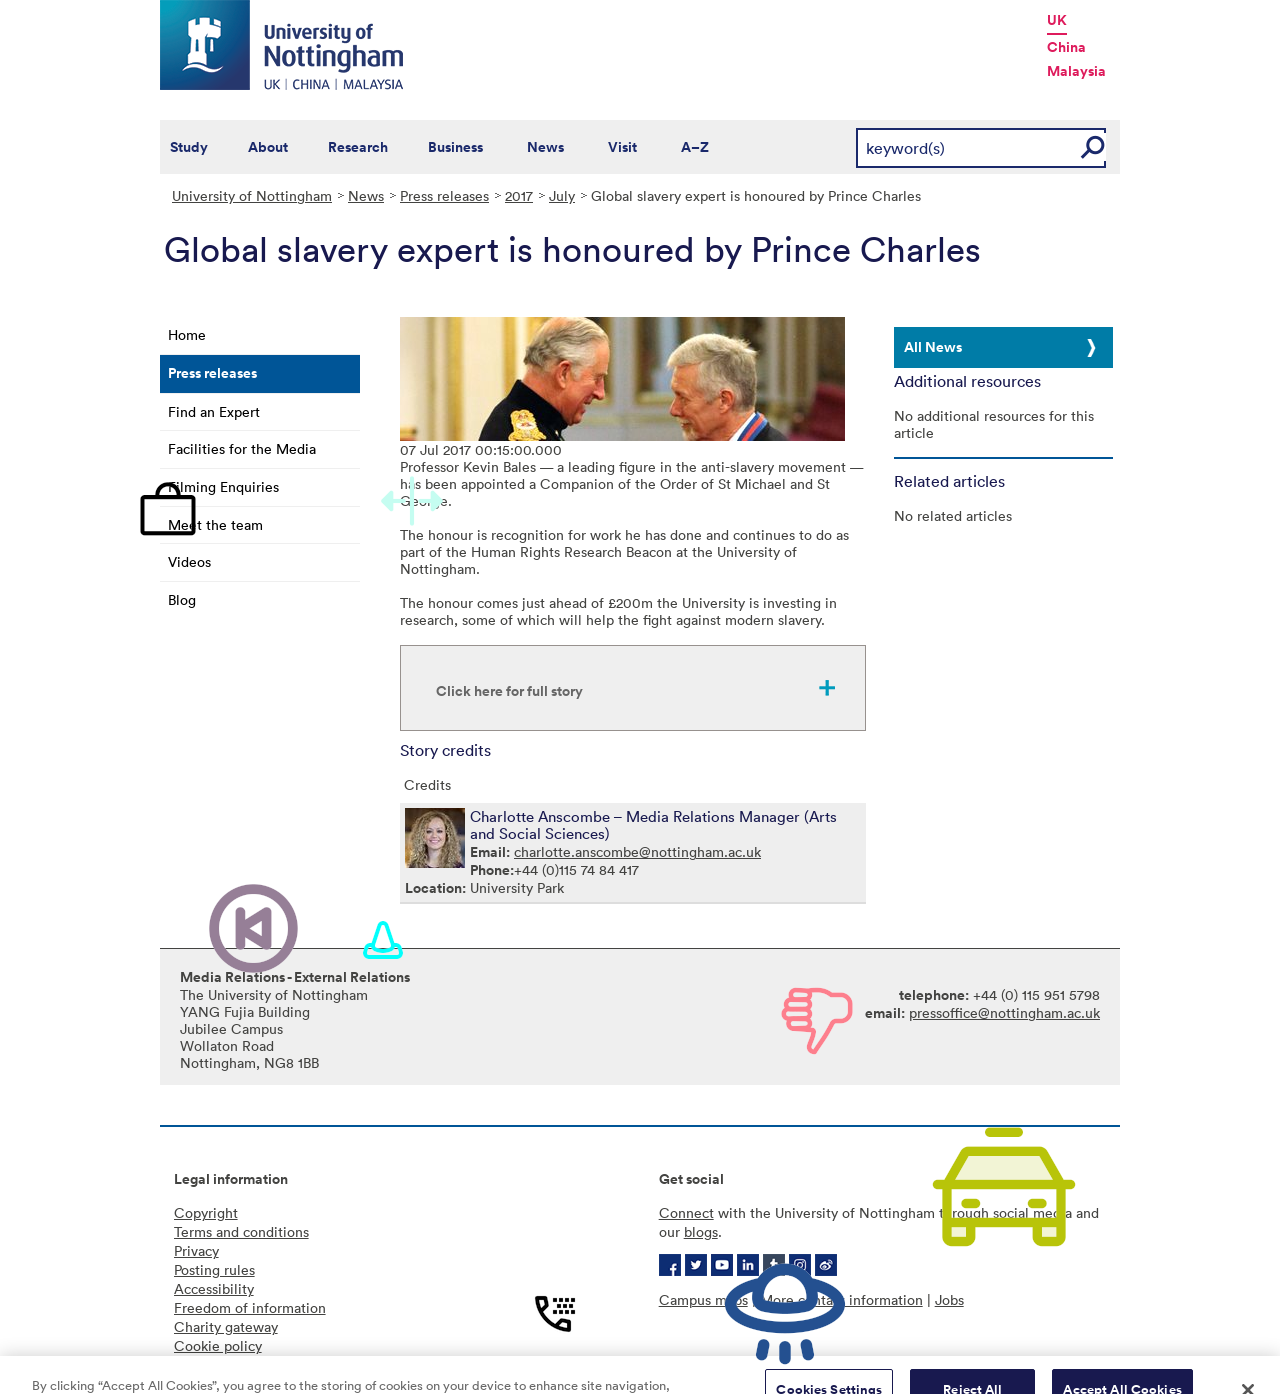  I want to click on access TTY/TDD accessibility calling features, so click(555, 1314).